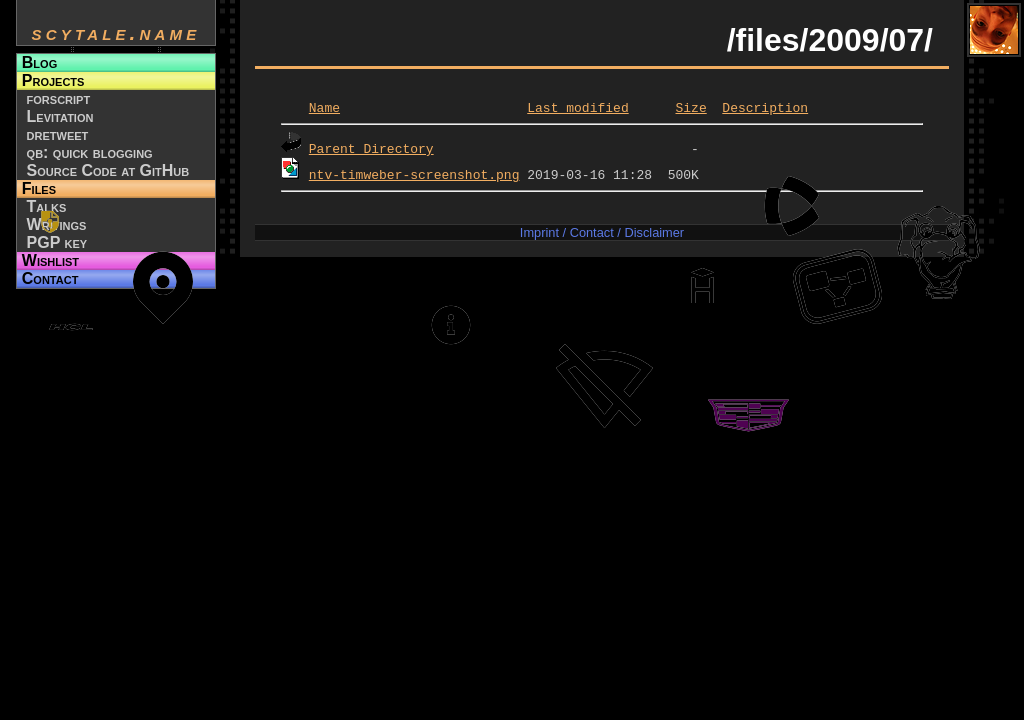 The height and width of the screenshot is (720, 1024). What do you see at coordinates (837, 286) in the screenshot?
I see `freedesktop.org project logo` at bounding box center [837, 286].